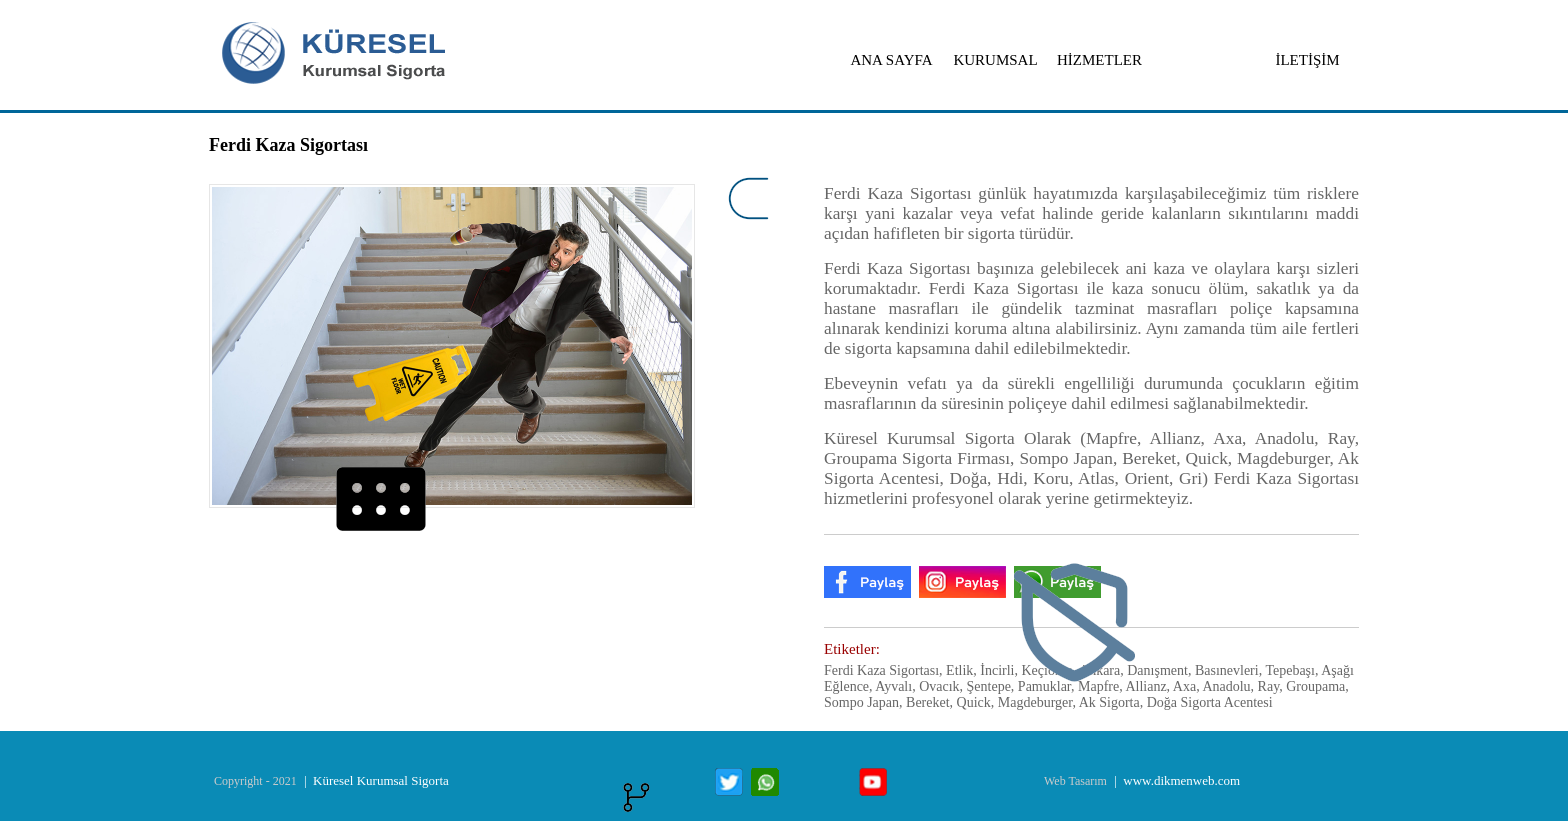 The width and height of the screenshot is (1568, 821). What do you see at coordinates (636, 797) in the screenshot?
I see `view repository branches` at bounding box center [636, 797].